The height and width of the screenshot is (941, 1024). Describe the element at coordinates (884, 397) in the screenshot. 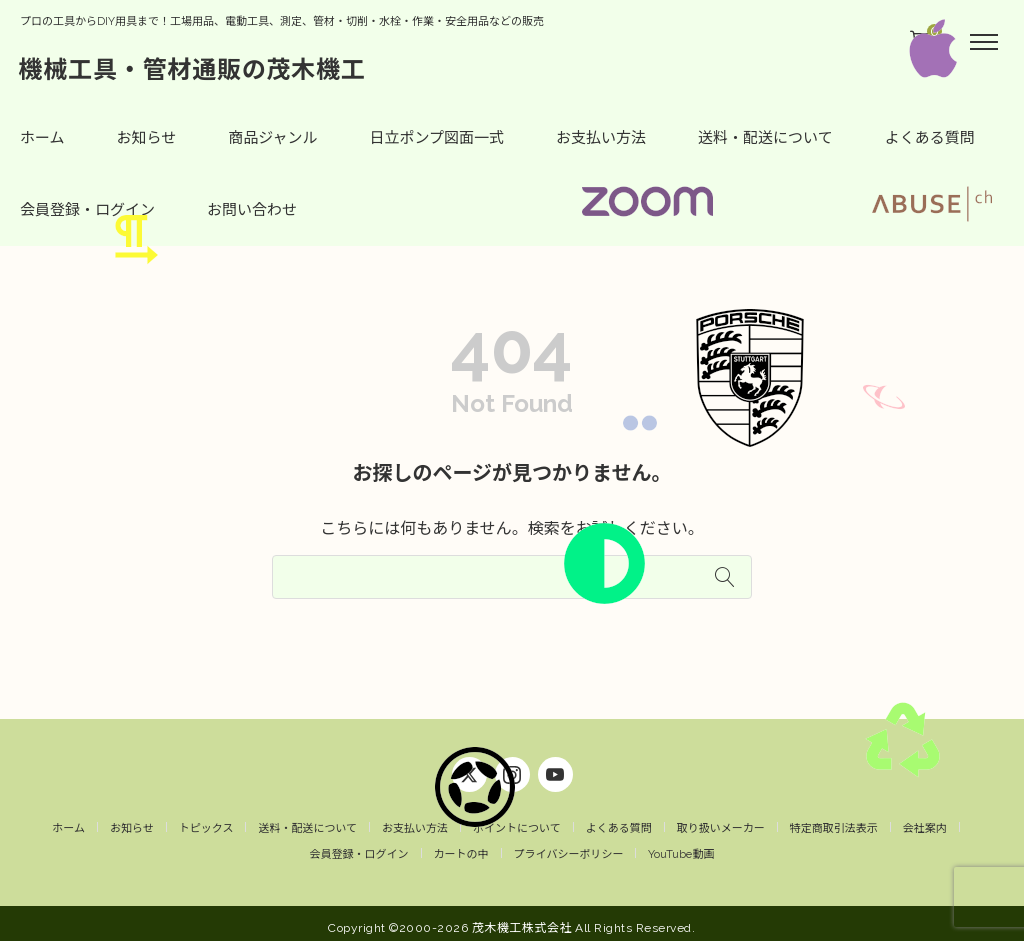

I see `saturn brand logo` at that location.